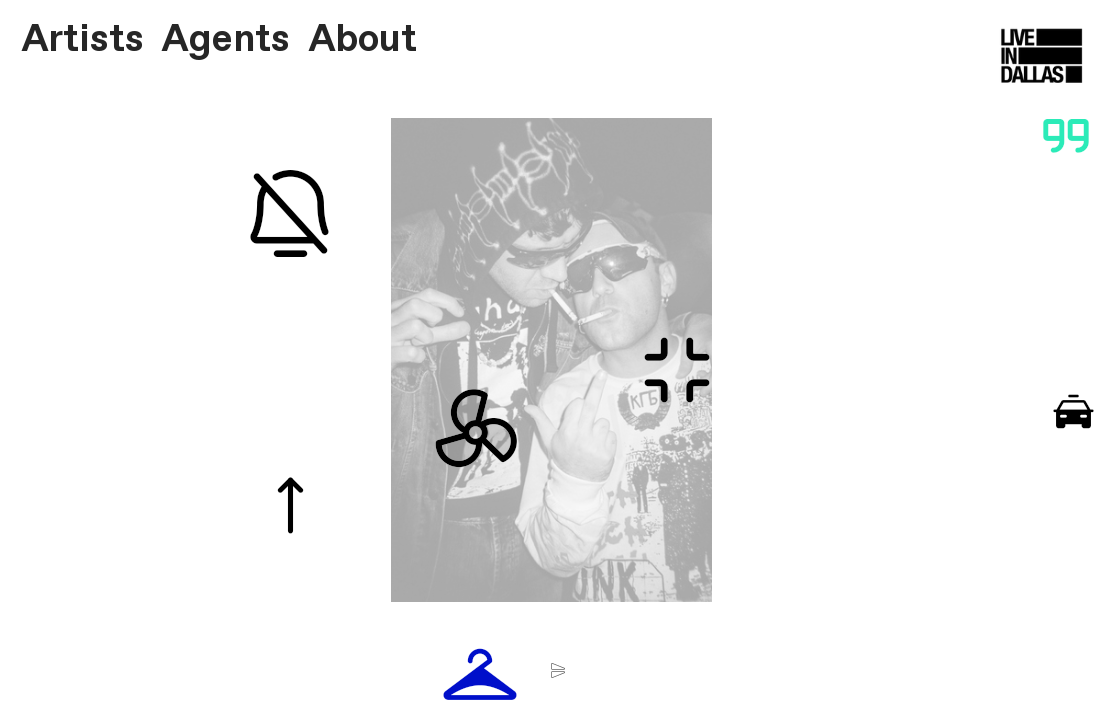  What do you see at coordinates (475, 432) in the screenshot?
I see `toggle fan or ventilation settings` at bounding box center [475, 432].